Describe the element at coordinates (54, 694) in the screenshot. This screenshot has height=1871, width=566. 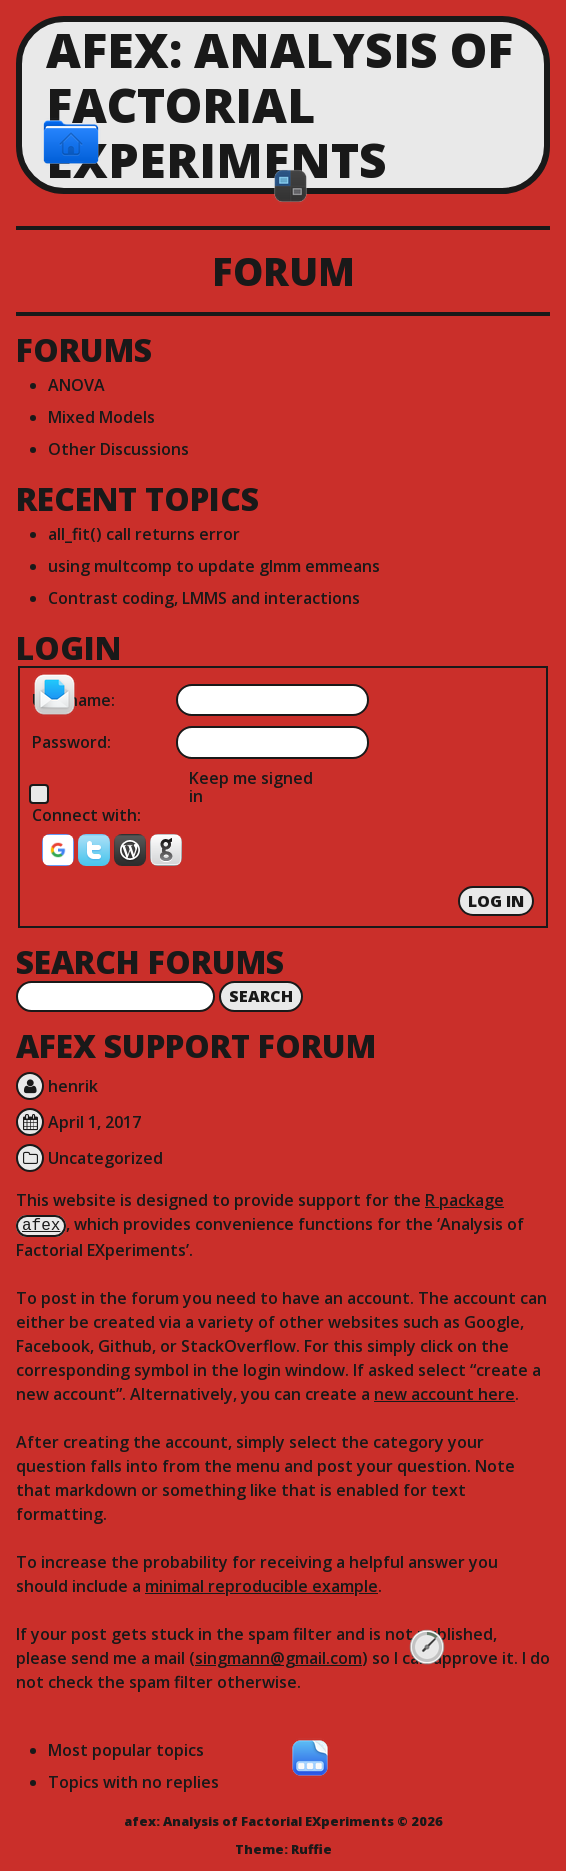
I see `open mailspring email client` at that location.